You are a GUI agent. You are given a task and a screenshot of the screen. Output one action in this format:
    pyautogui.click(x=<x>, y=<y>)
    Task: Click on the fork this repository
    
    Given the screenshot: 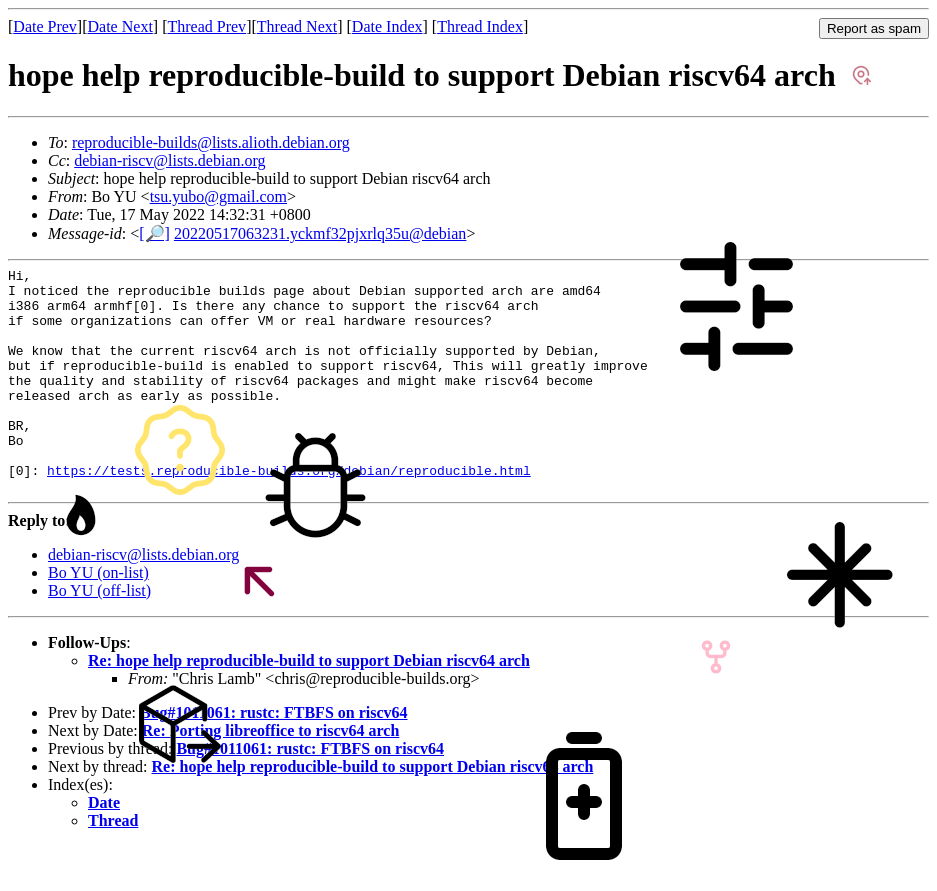 What is the action you would take?
    pyautogui.click(x=716, y=657)
    